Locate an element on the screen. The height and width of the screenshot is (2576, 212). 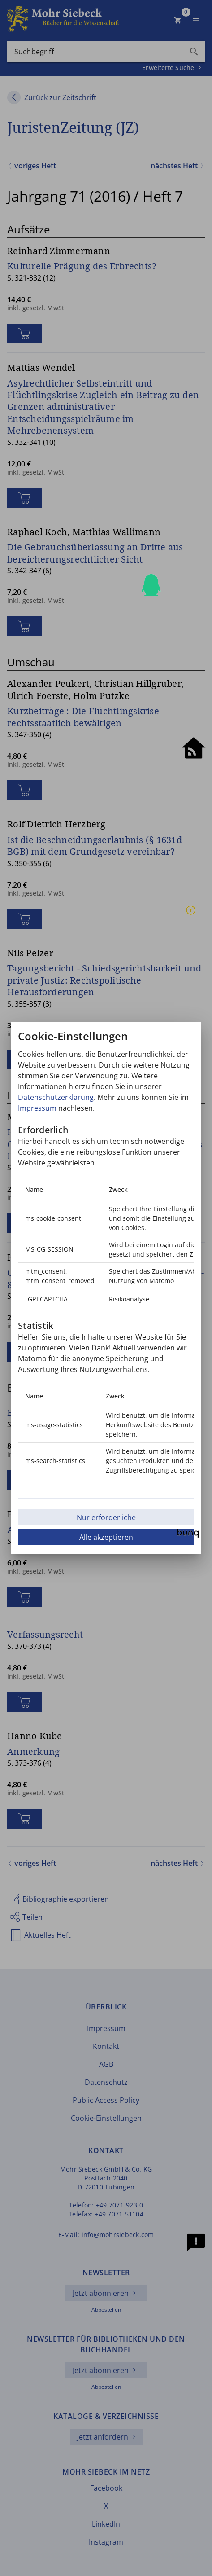
scroll to top of page is located at coordinates (190, 910).